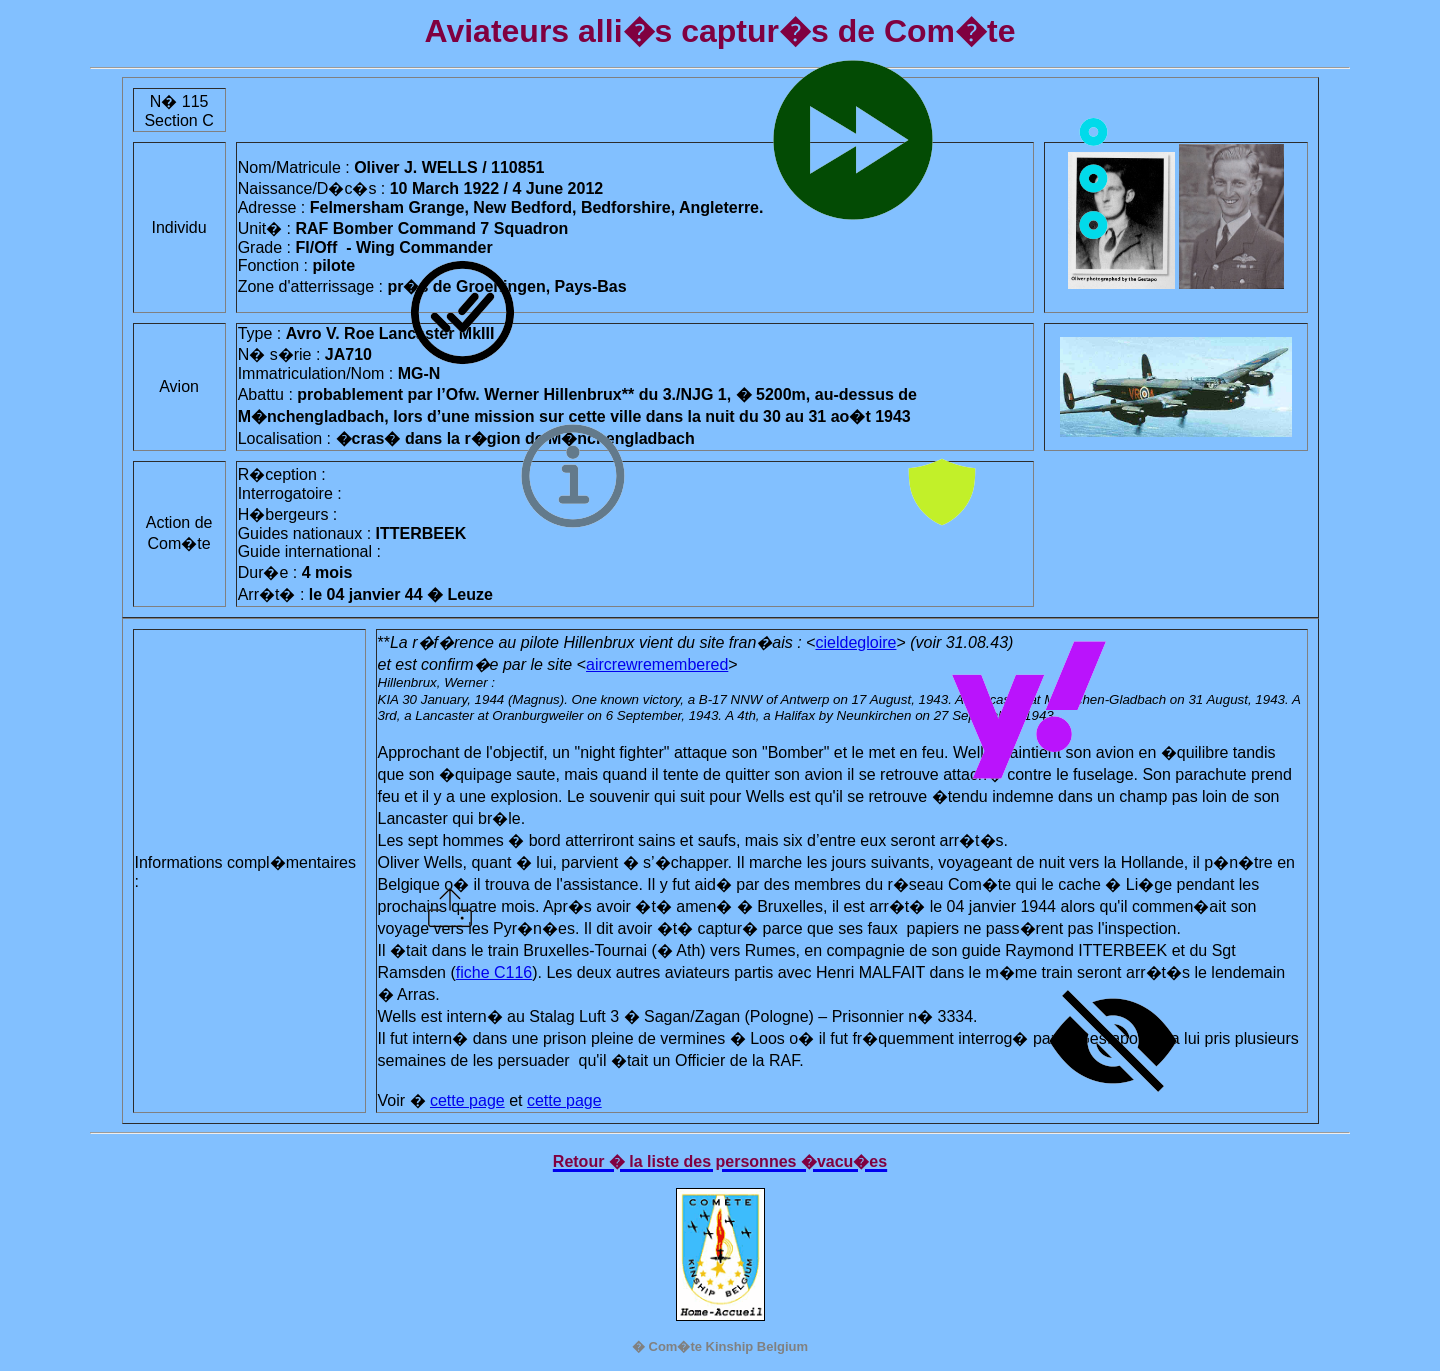  I want to click on hide password or sensitive content, so click(1113, 1041).